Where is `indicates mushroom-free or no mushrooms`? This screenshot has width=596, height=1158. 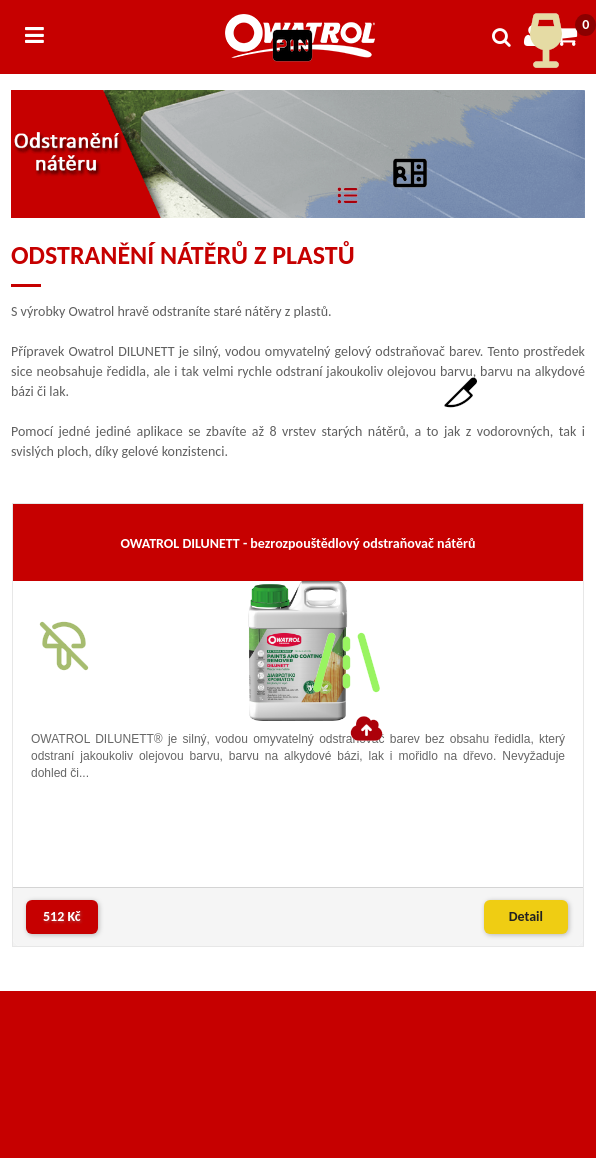
indicates mushroom-free or no mushrooms is located at coordinates (64, 646).